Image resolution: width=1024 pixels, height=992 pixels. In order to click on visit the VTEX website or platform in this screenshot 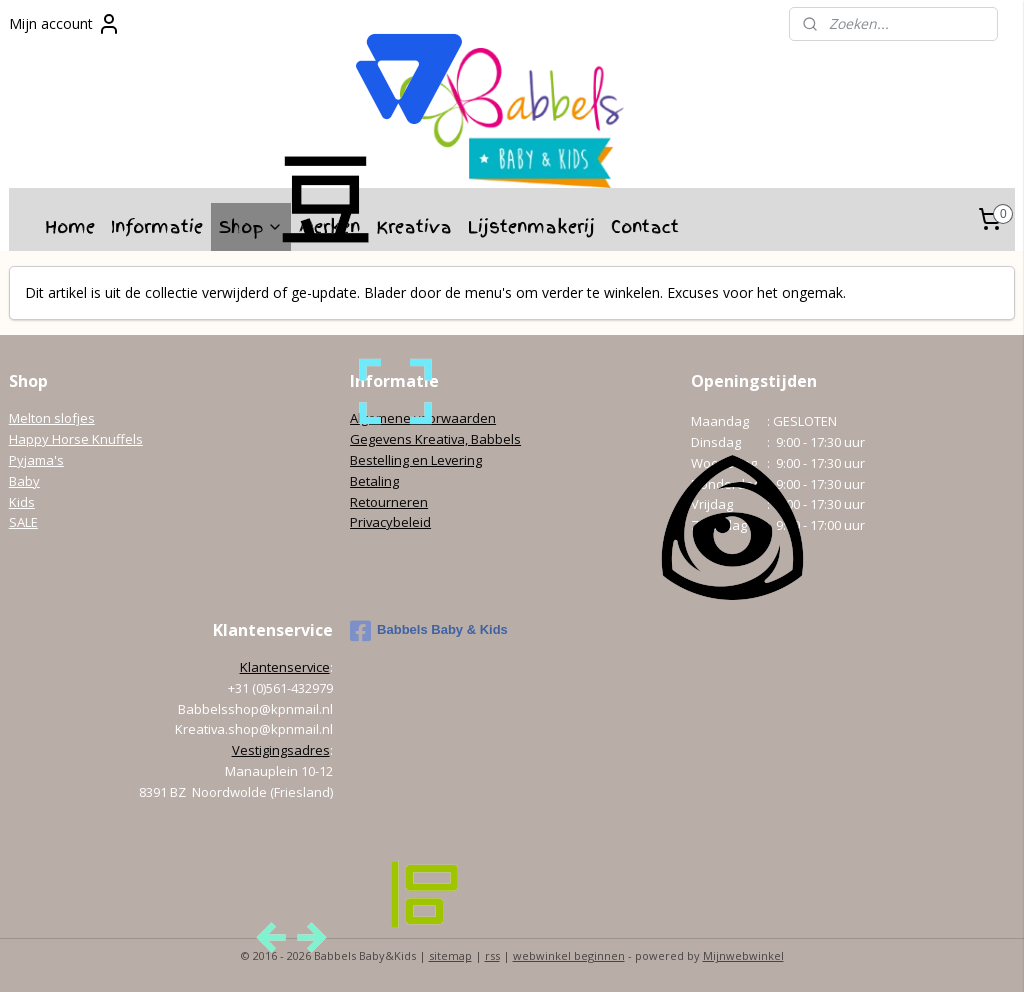, I will do `click(409, 79)`.